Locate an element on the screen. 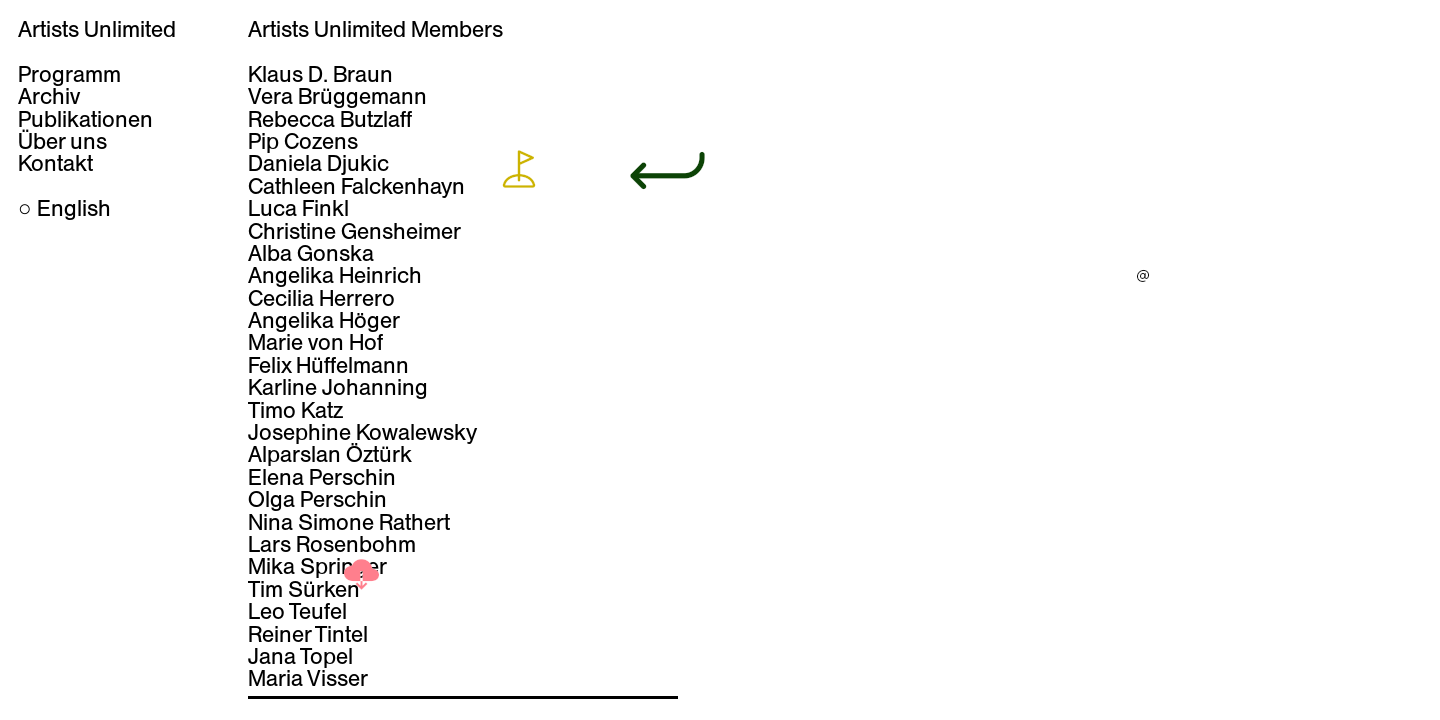  return to previous screen or step is located at coordinates (667, 170).